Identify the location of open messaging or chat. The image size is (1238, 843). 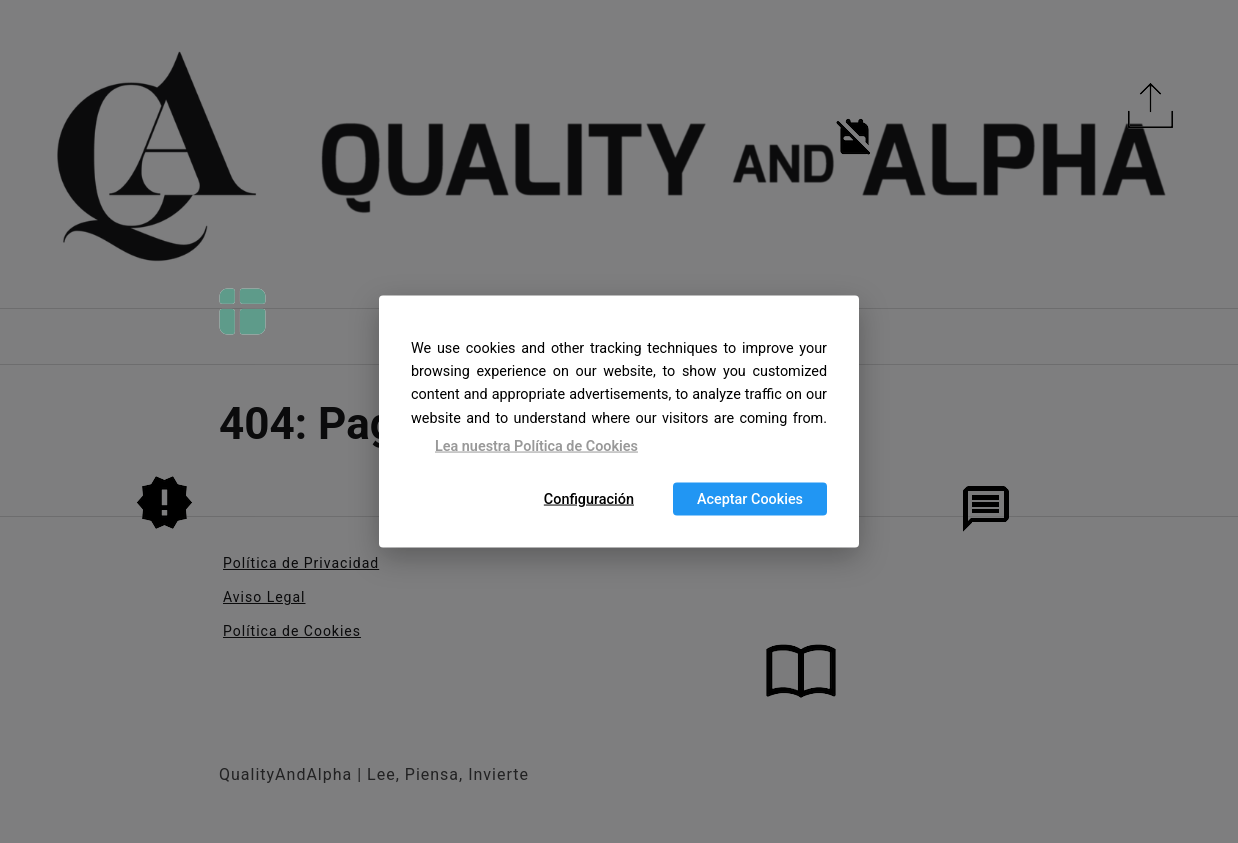
(986, 509).